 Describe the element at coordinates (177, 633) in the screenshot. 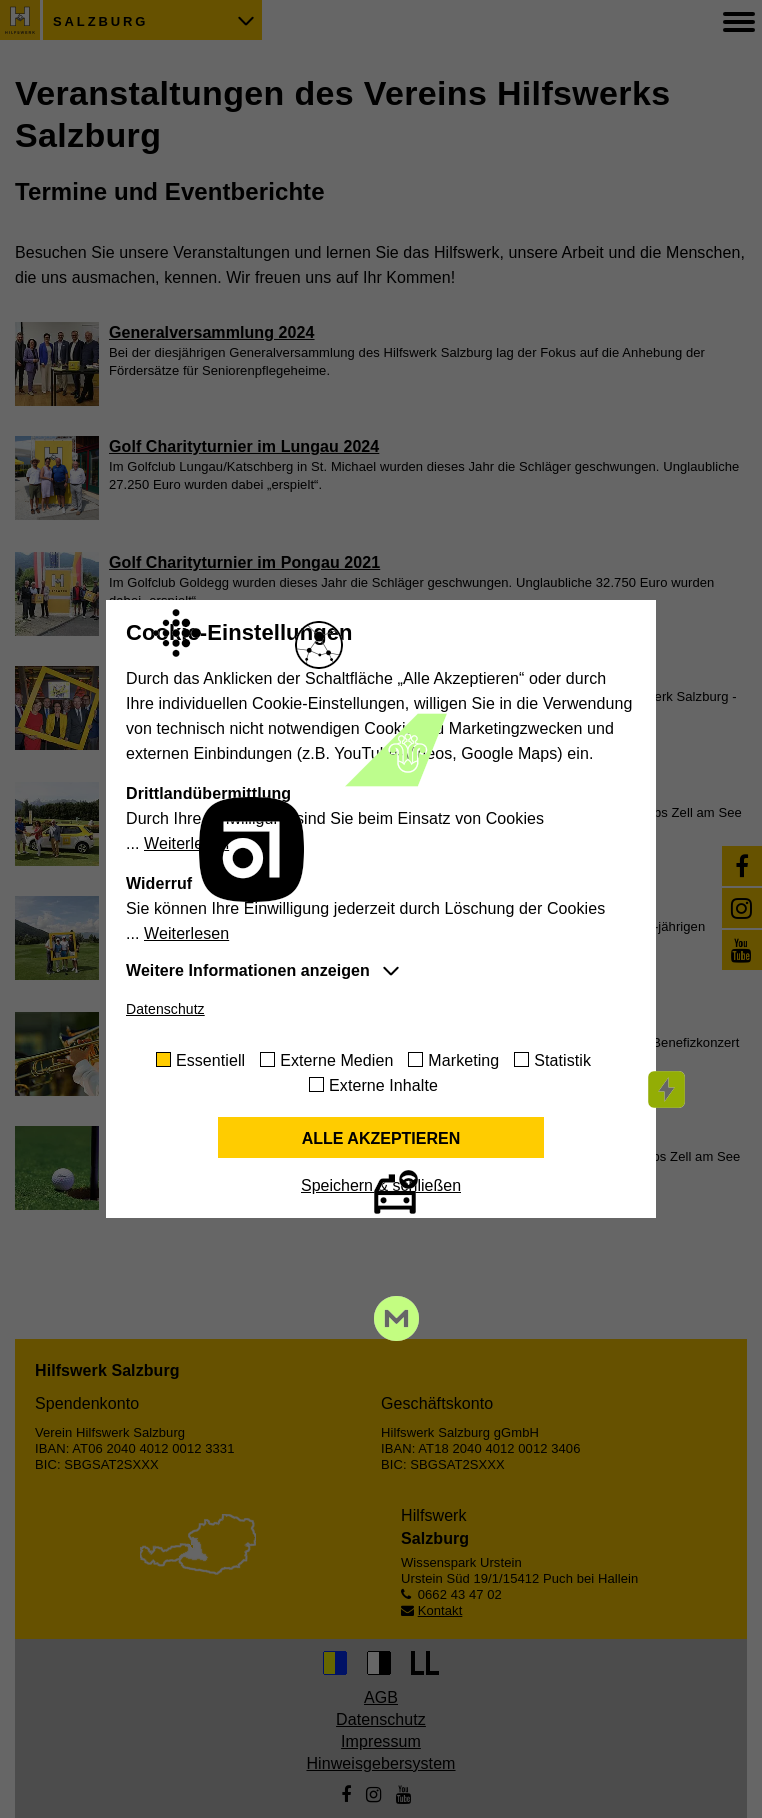

I see `open the Fitbit app` at that location.